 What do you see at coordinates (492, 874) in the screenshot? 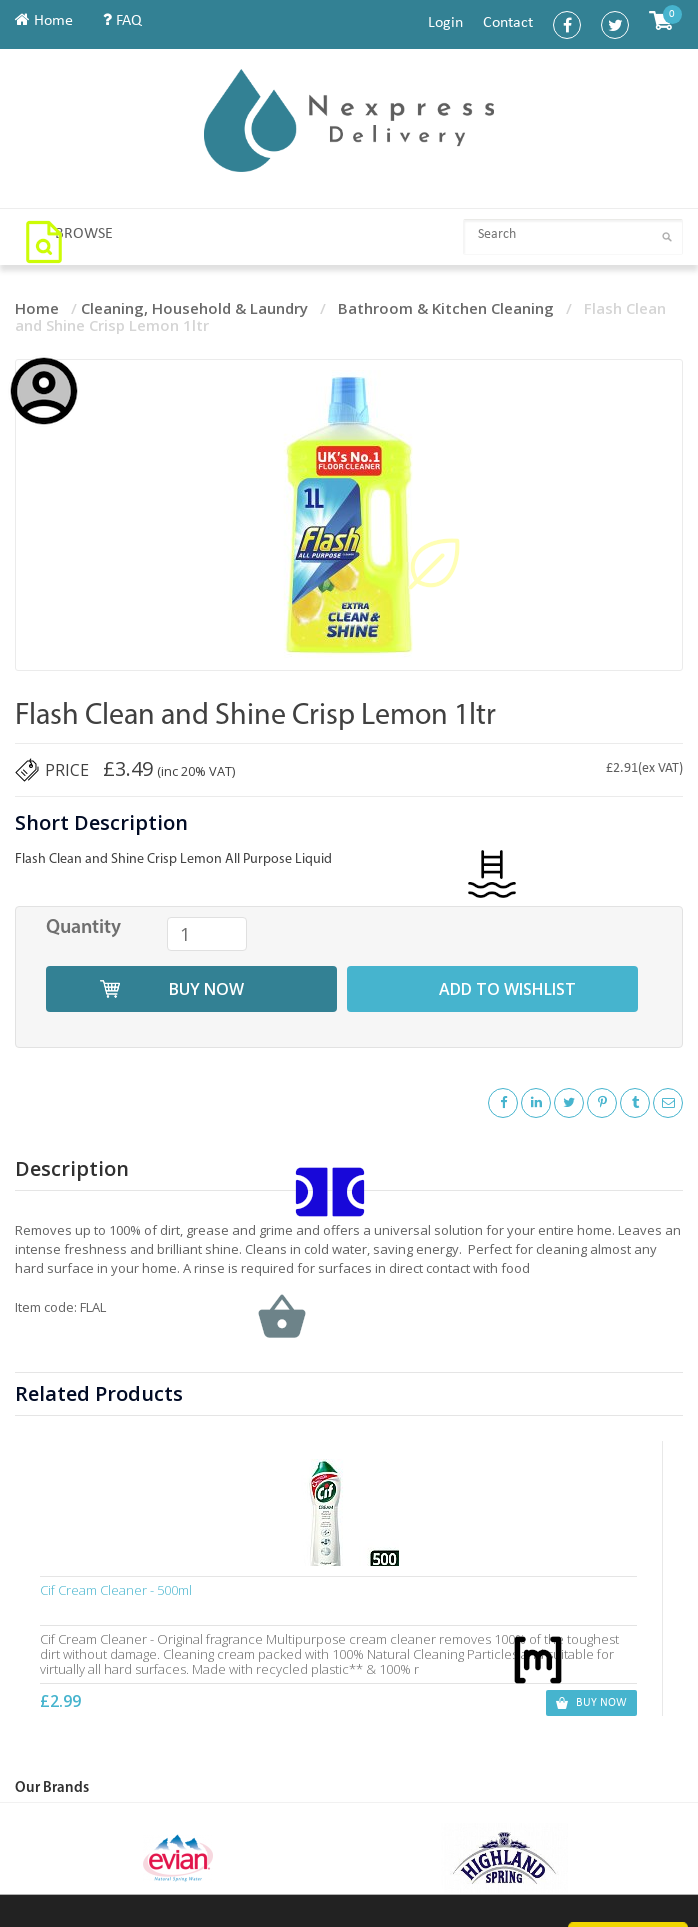
I see `view swimming pool amenities` at bounding box center [492, 874].